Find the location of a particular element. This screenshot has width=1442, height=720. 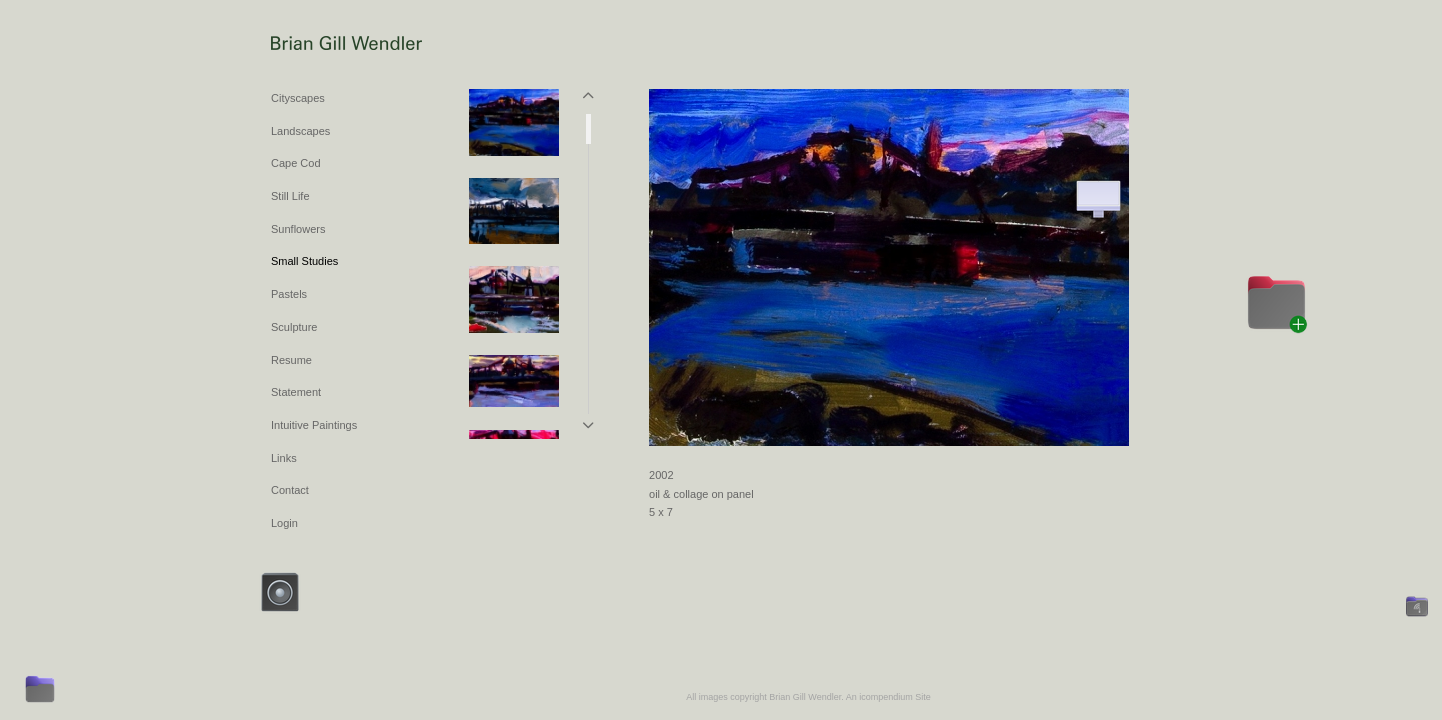

open insync cloud sync folder is located at coordinates (1417, 606).